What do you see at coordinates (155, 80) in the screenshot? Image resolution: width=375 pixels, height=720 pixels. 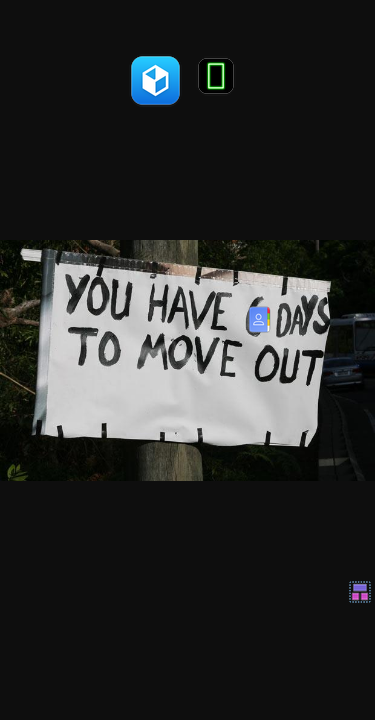 I see `open the flatpak software center` at bounding box center [155, 80].